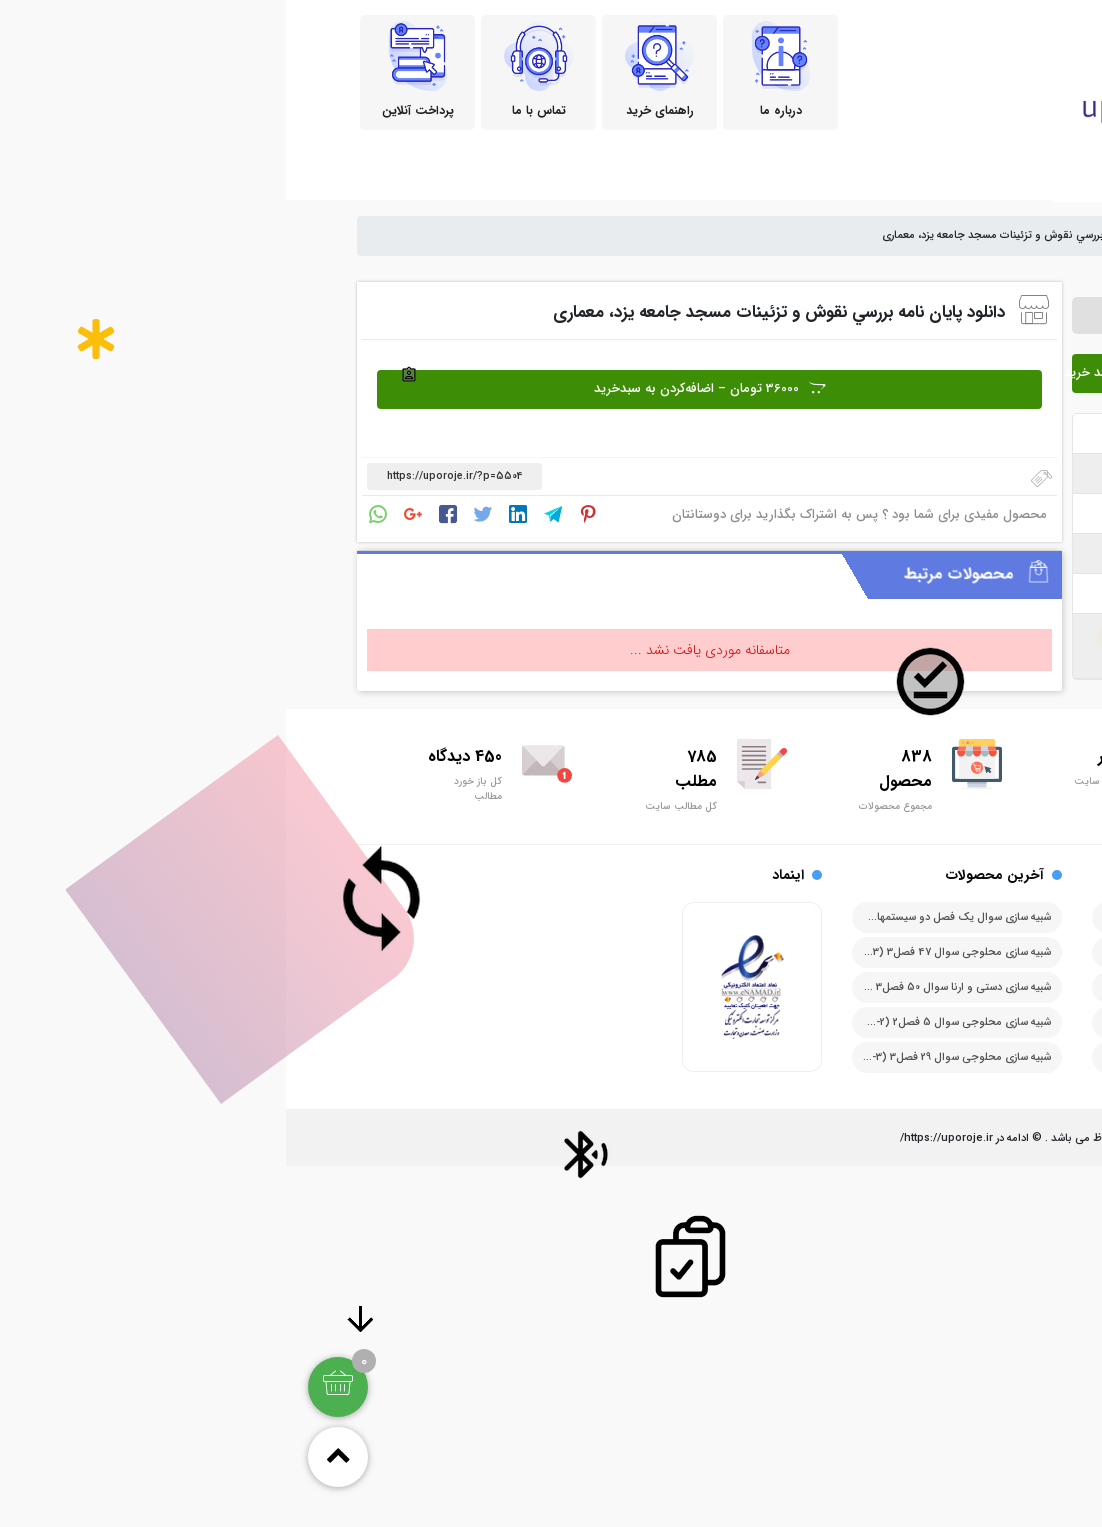 This screenshot has height=1527, width=1102. What do you see at coordinates (96, 339) in the screenshot?
I see `access emergency medical services or health information` at bounding box center [96, 339].